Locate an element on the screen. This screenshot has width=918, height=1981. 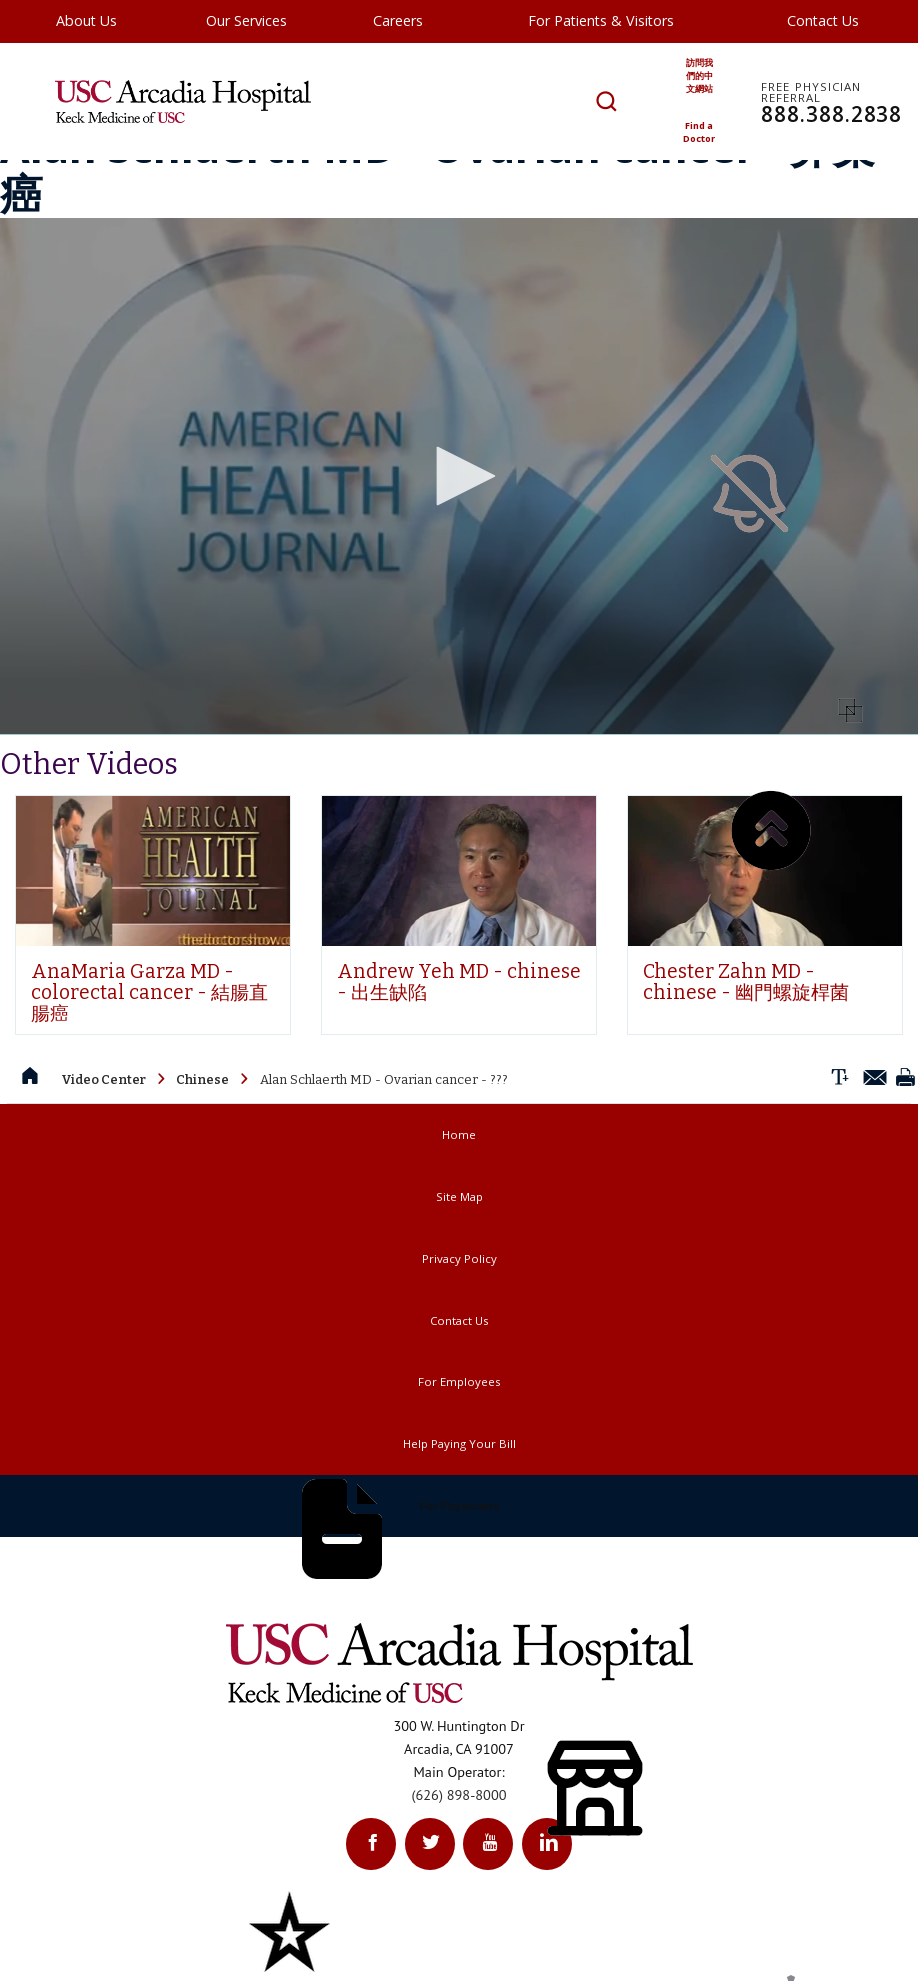
intersect or merge two layers is located at coordinates (850, 710).